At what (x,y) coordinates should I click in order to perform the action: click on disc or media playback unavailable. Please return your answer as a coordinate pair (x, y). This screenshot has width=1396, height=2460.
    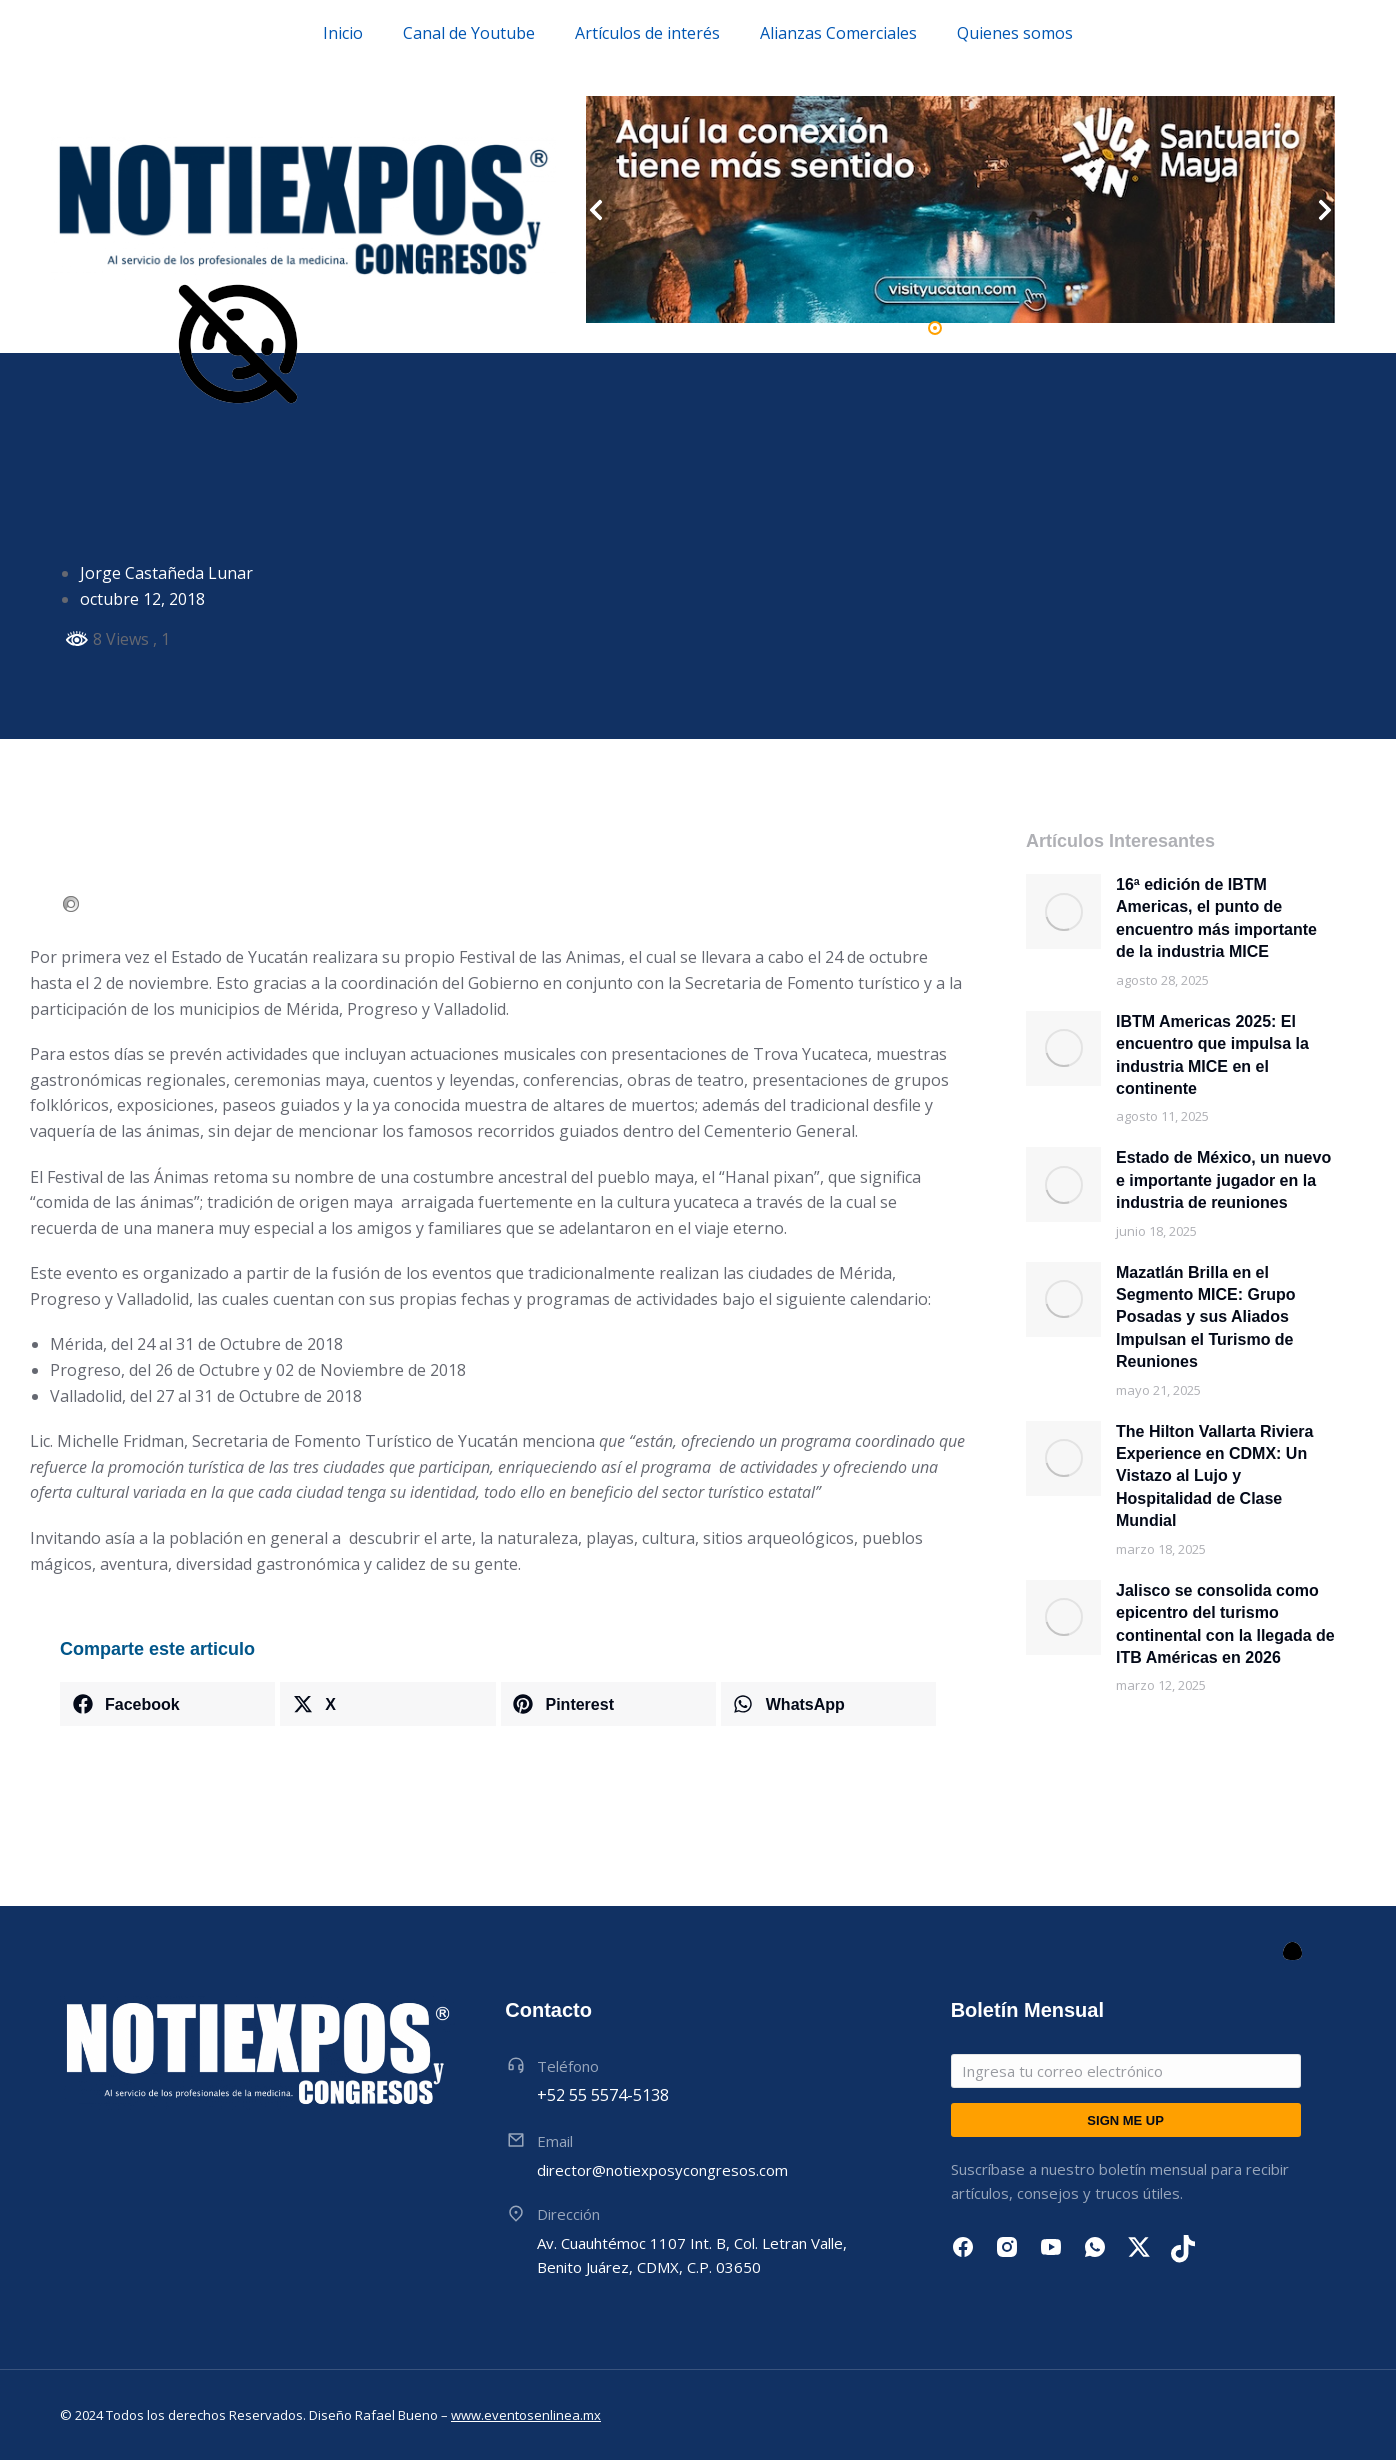
    Looking at the image, I should click on (238, 344).